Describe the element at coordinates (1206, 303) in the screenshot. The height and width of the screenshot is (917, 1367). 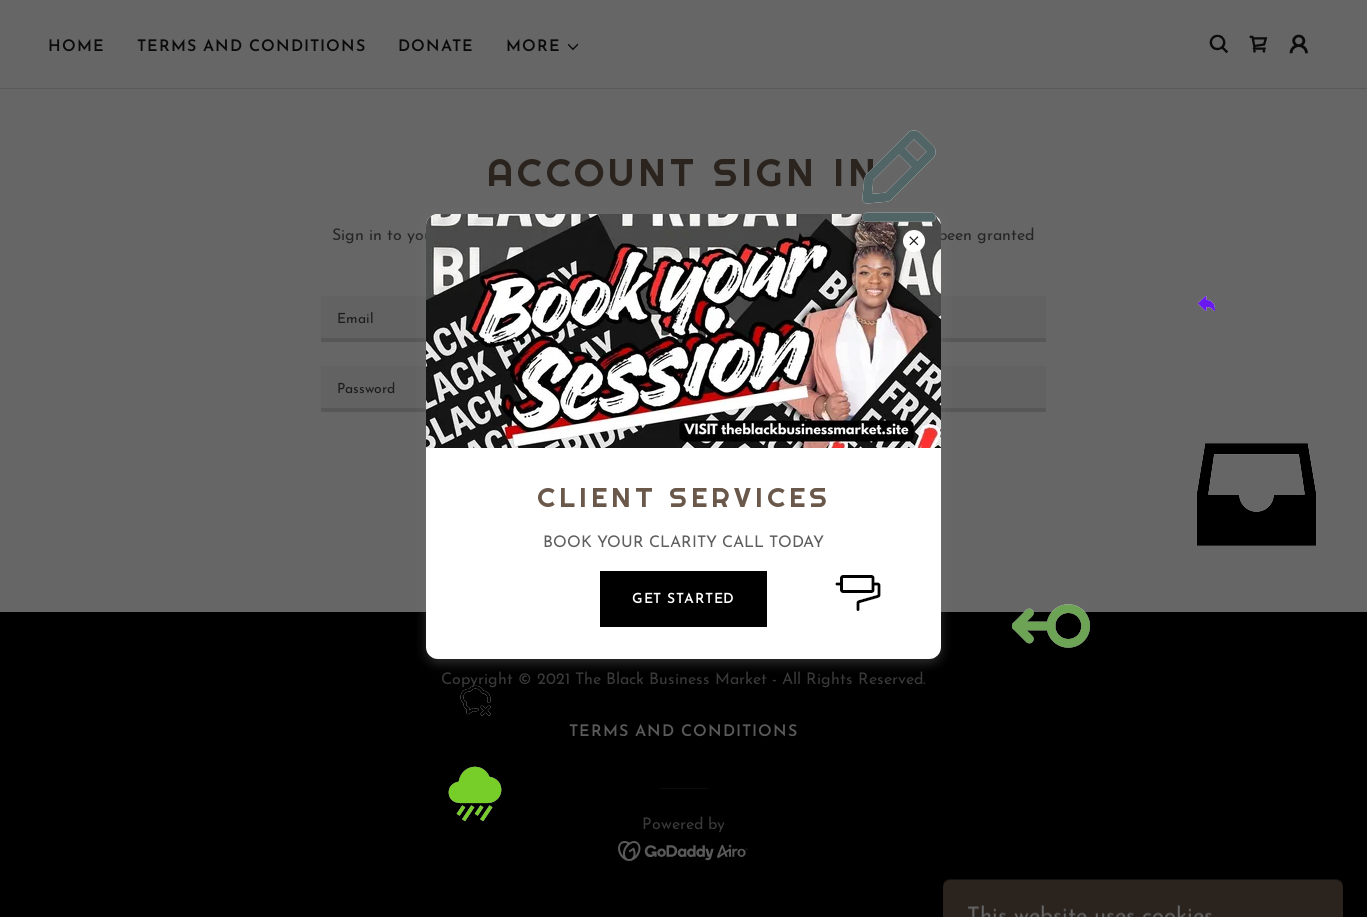
I see `undo the last action` at that location.